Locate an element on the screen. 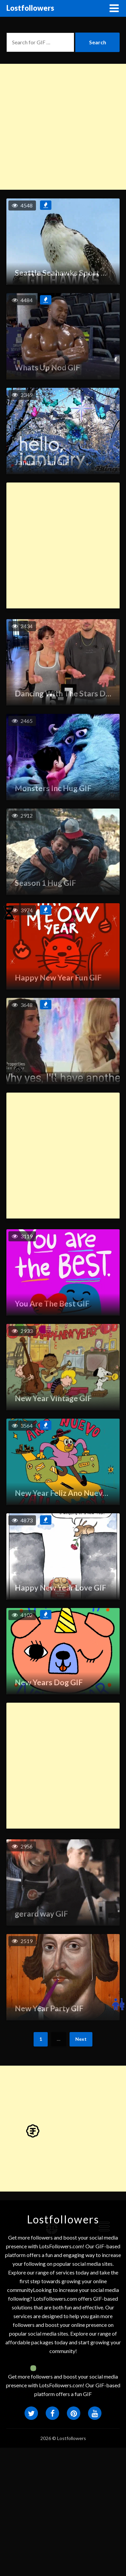 The image size is (126, 2576). a filled checkbox or selection indicator is located at coordinates (33, 2368).